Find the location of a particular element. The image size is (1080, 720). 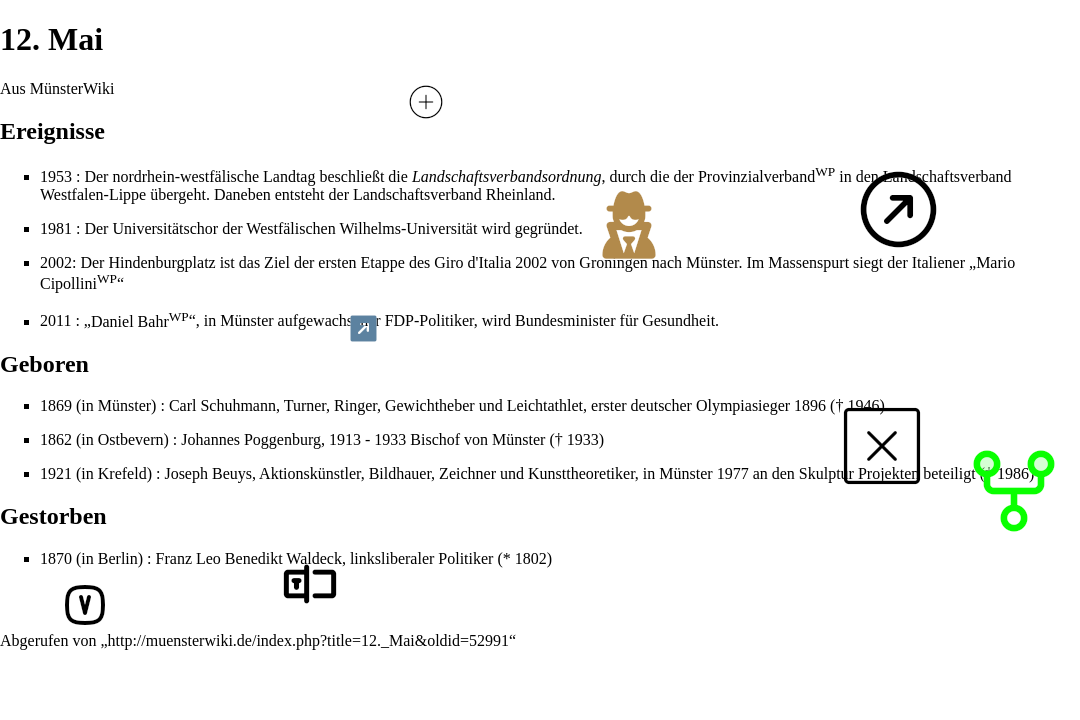

open link in new tab or window is located at coordinates (363, 328).